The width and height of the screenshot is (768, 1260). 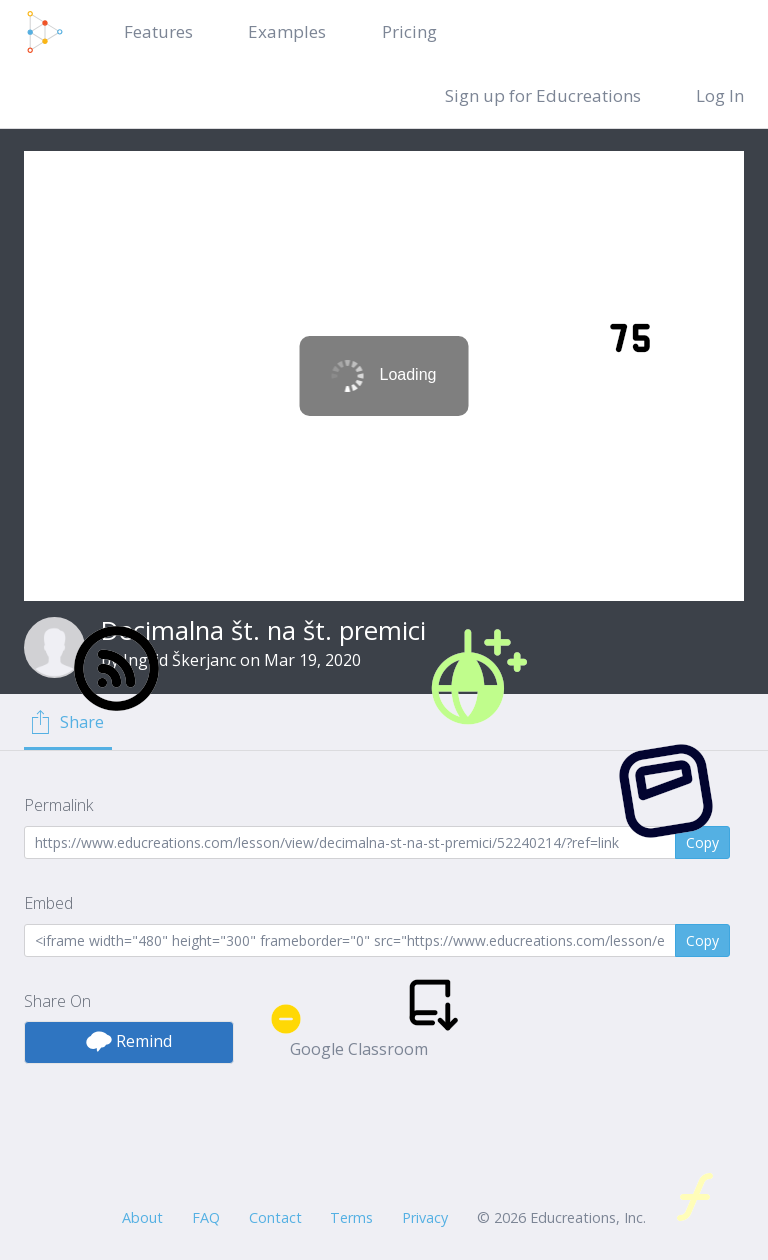 What do you see at coordinates (474, 678) in the screenshot?
I see `access party or event mode` at bounding box center [474, 678].